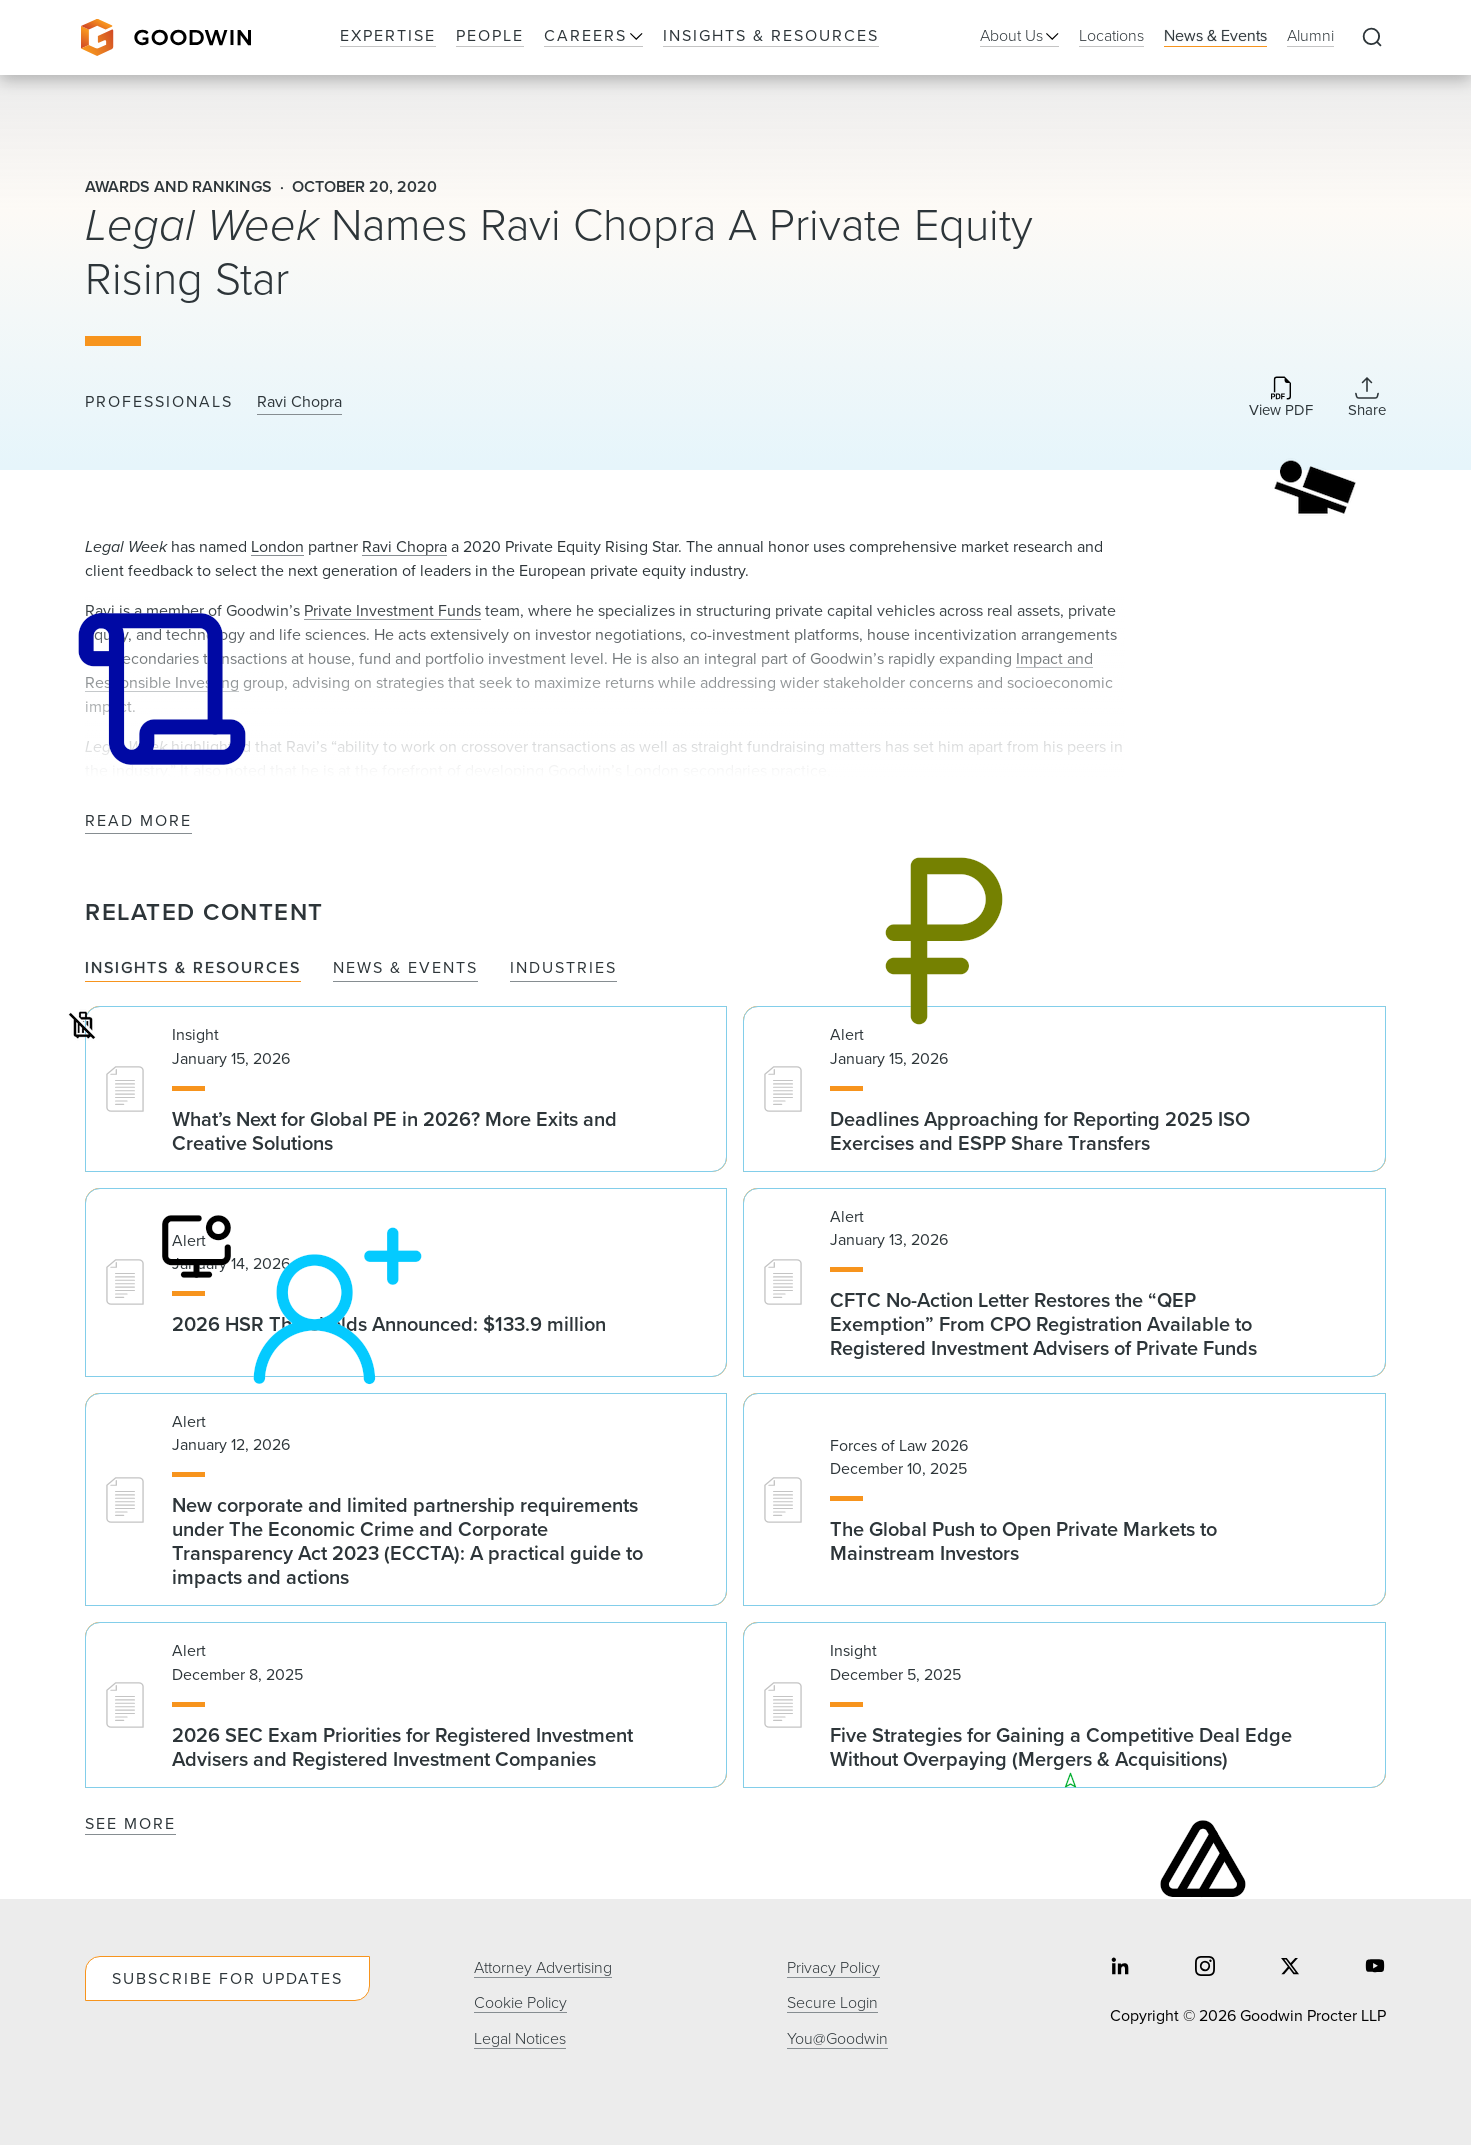 This screenshot has width=1471, height=2145. Describe the element at coordinates (83, 1025) in the screenshot. I see `luggage not allowed in this area` at that location.